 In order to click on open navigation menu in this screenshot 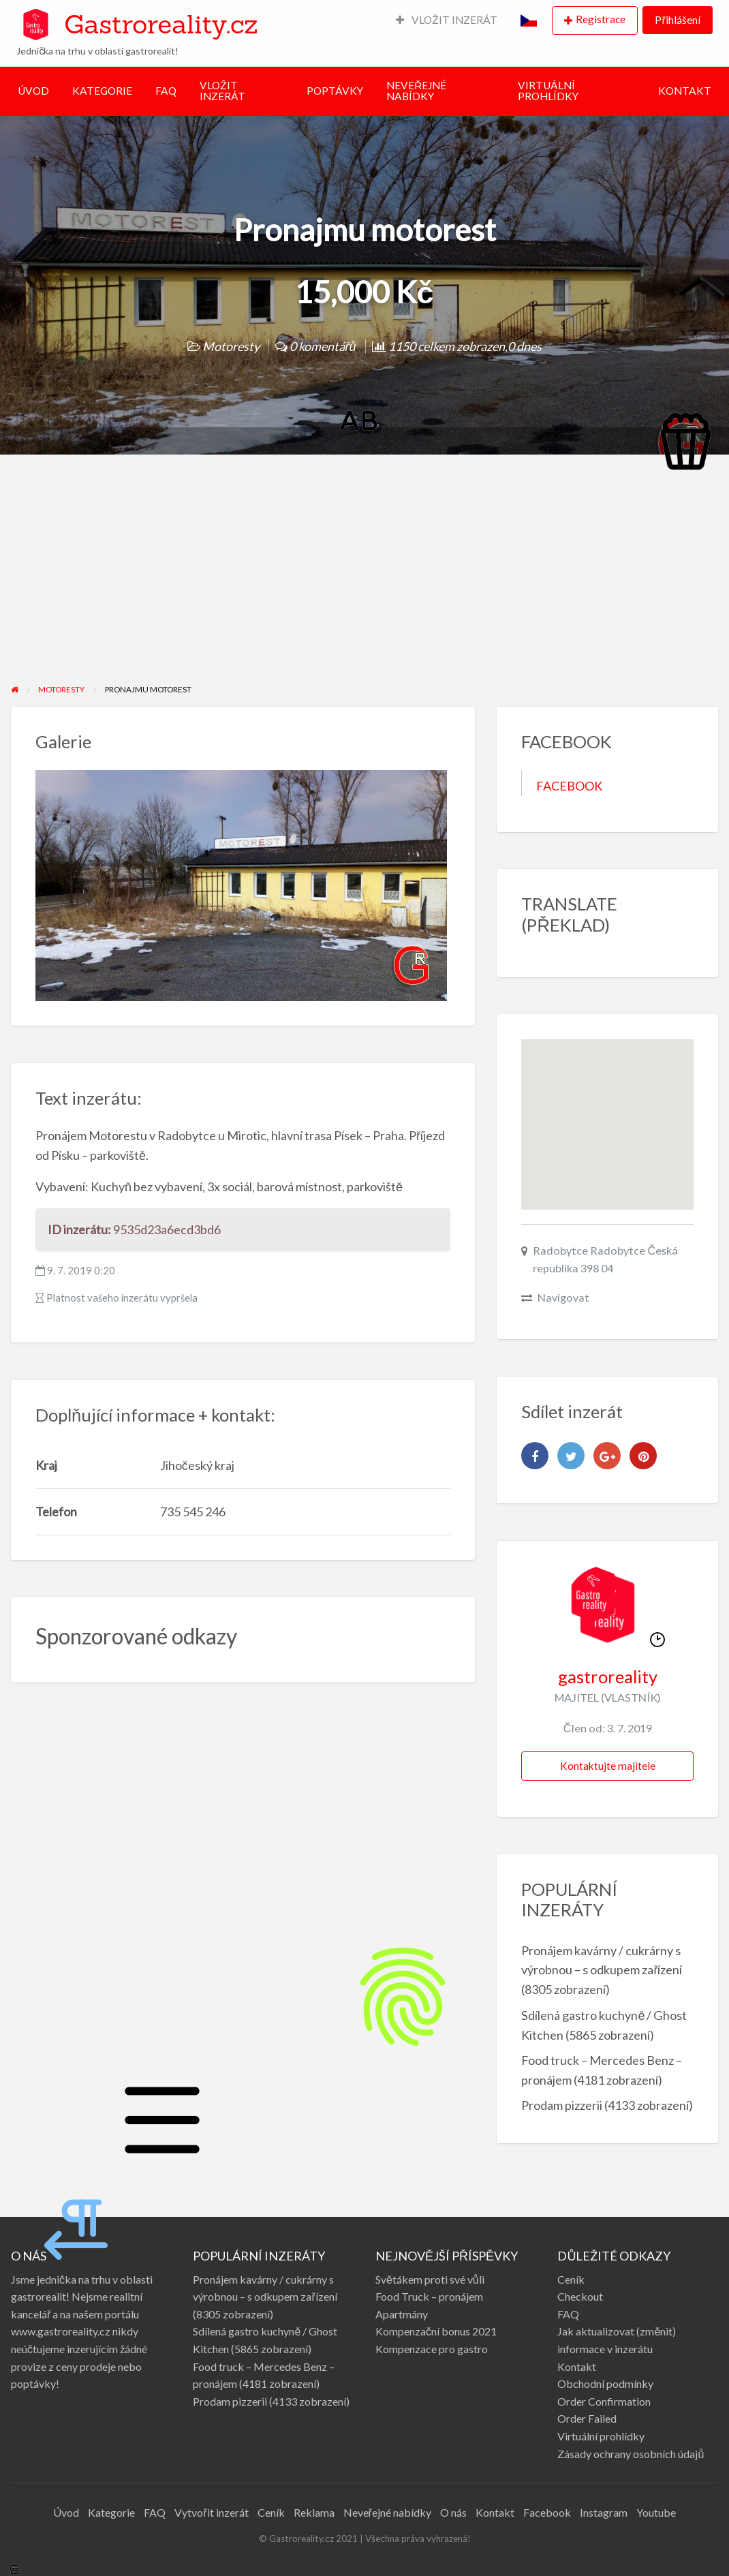, I will do `click(162, 2120)`.